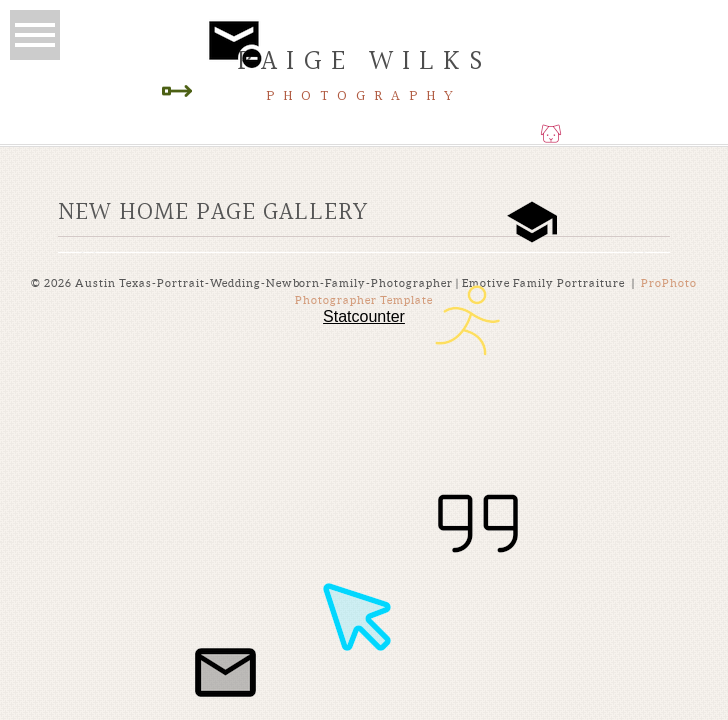  What do you see at coordinates (551, 134) in the screenshot?
I see `view pet-related content or settings` at bounding box center [551, 134].